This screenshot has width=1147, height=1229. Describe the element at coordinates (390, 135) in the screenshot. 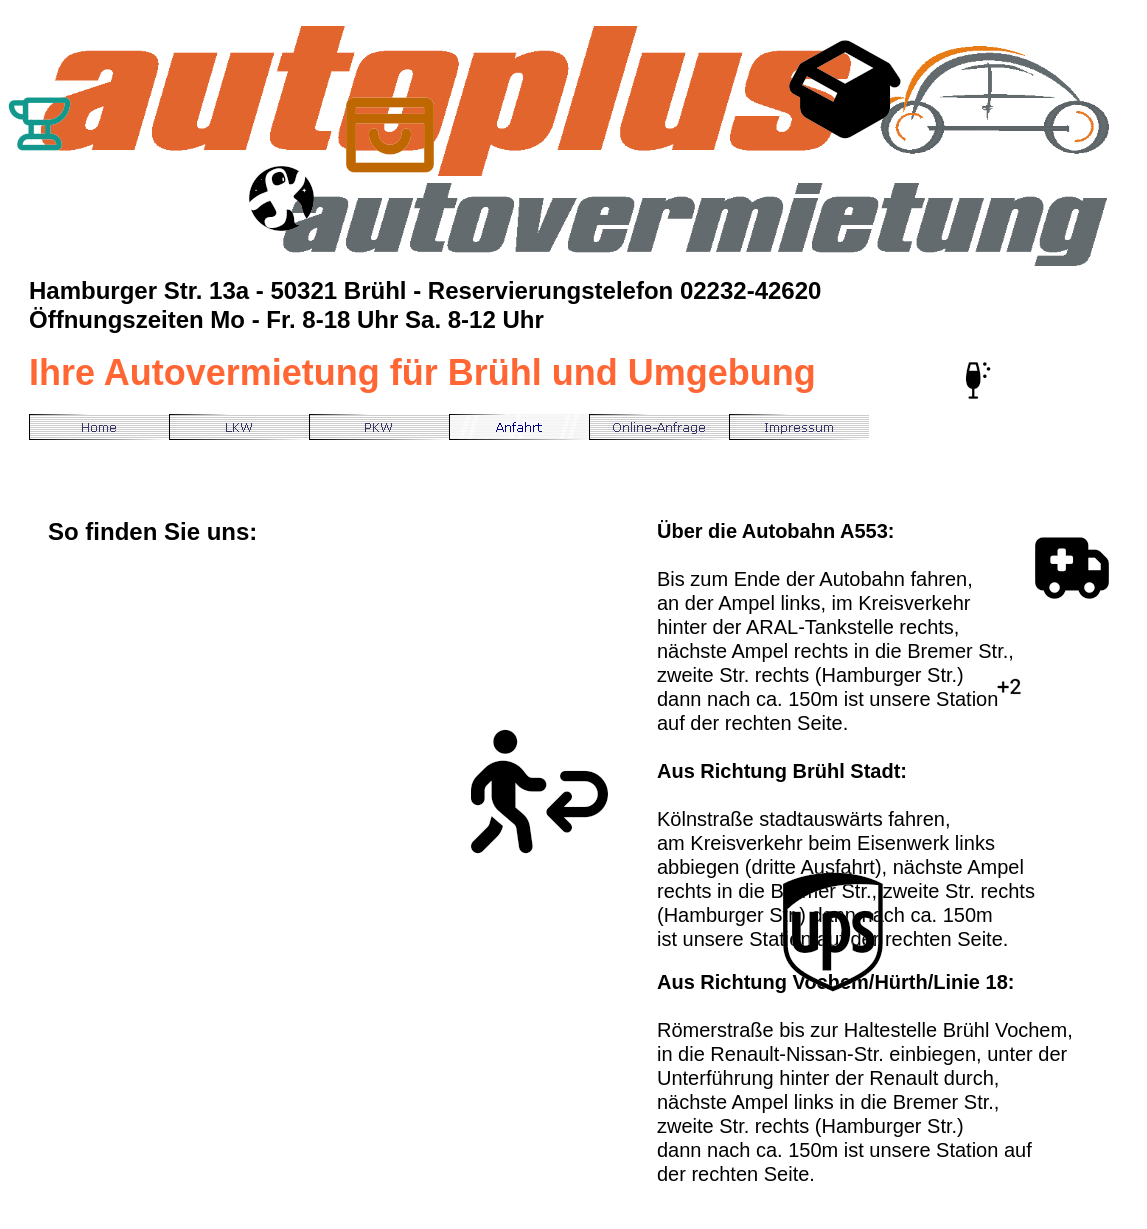

I see `view your shopping bag` at that location.